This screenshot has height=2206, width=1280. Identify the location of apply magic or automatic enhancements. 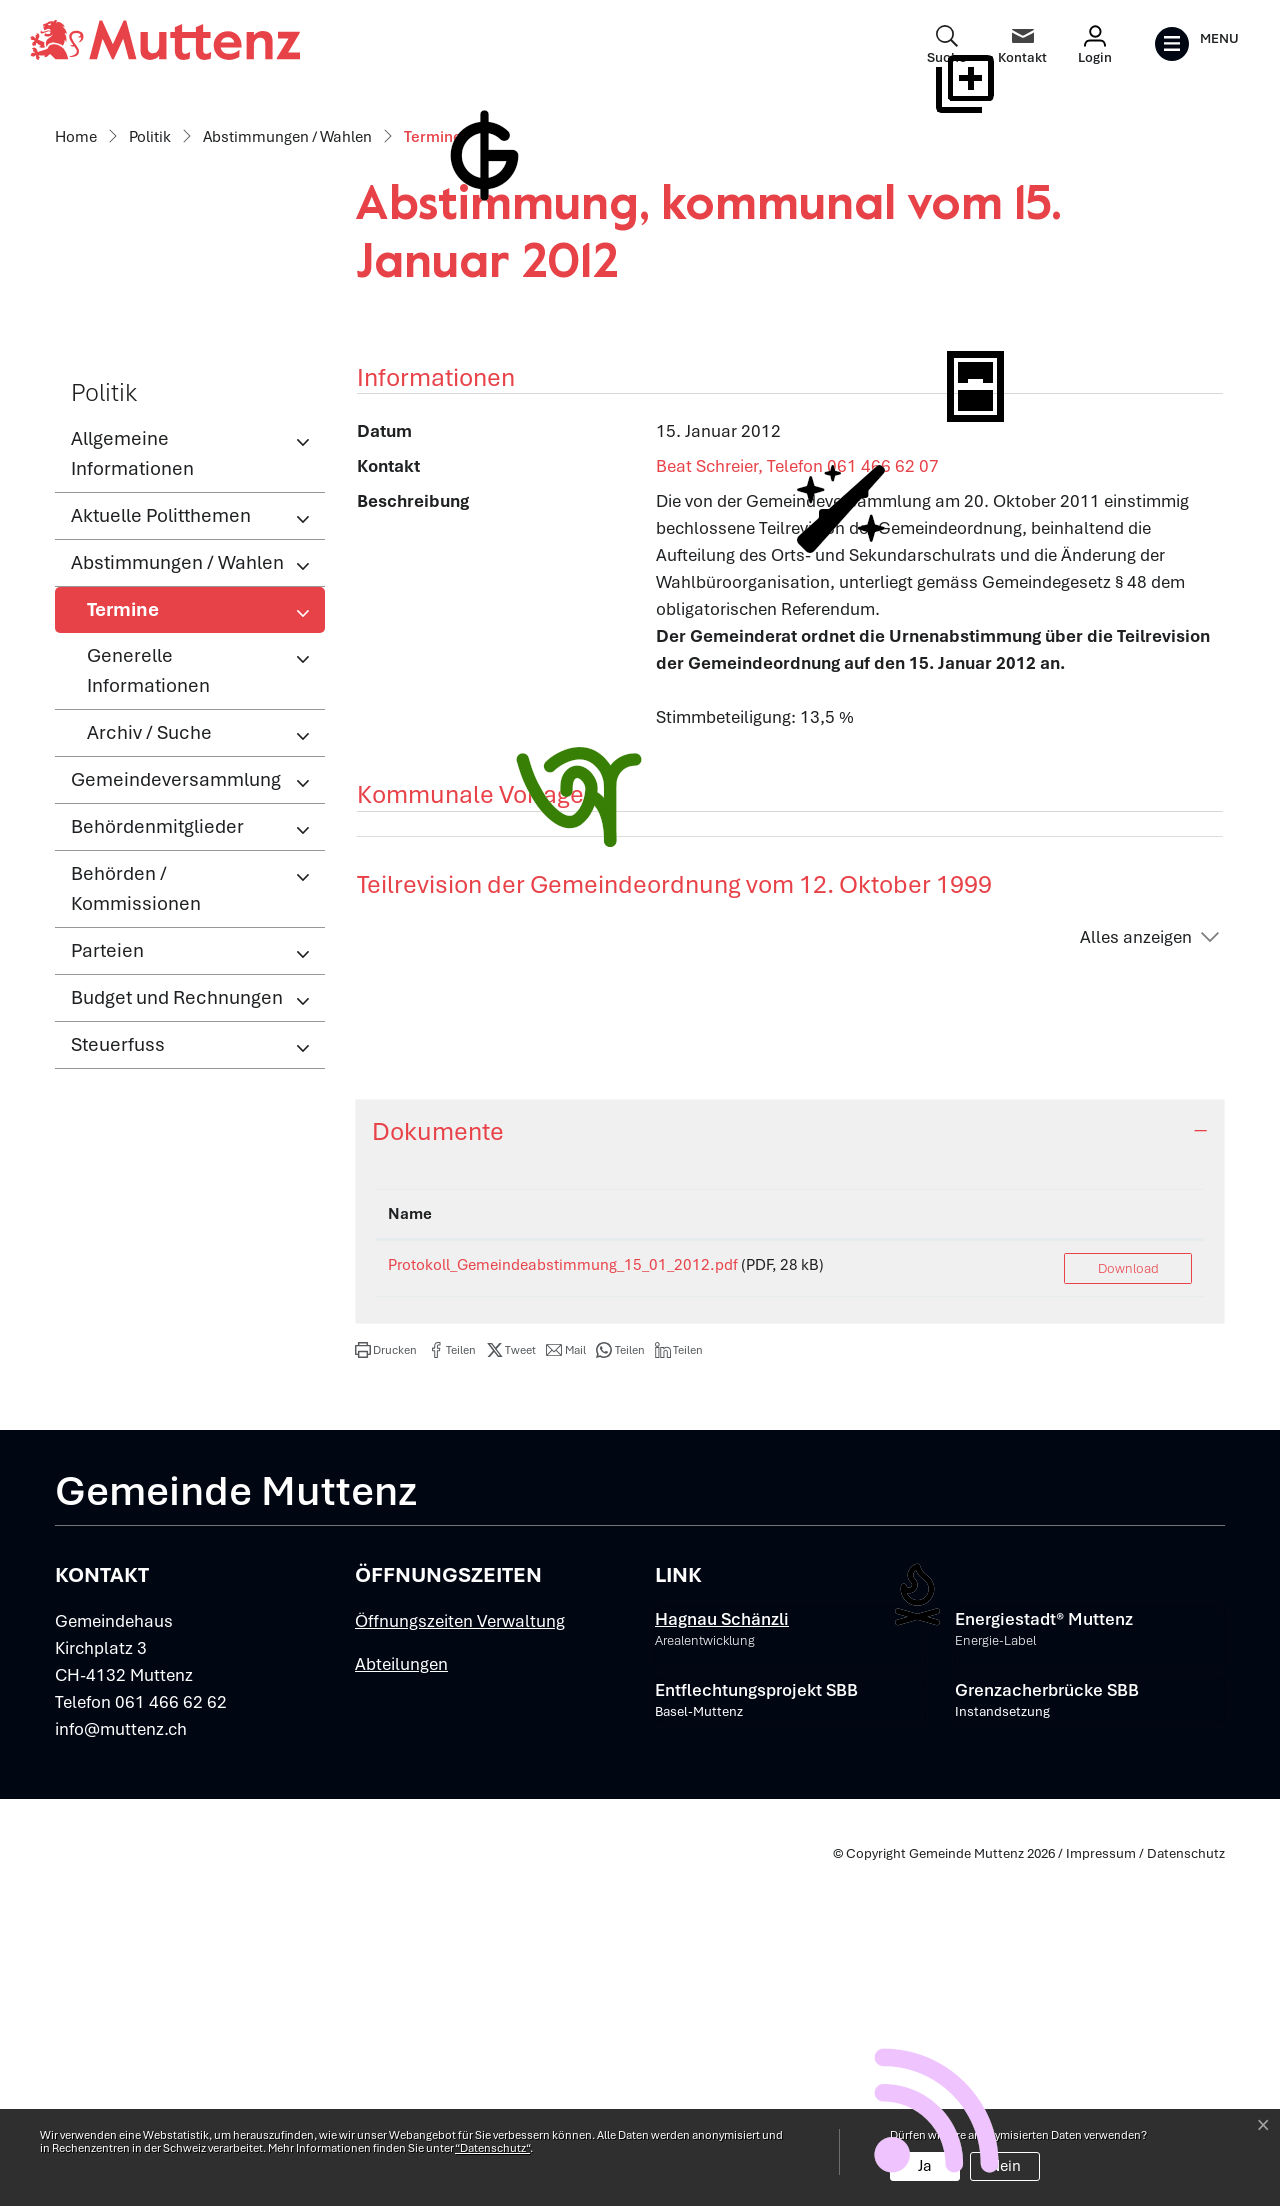
(841, 509).